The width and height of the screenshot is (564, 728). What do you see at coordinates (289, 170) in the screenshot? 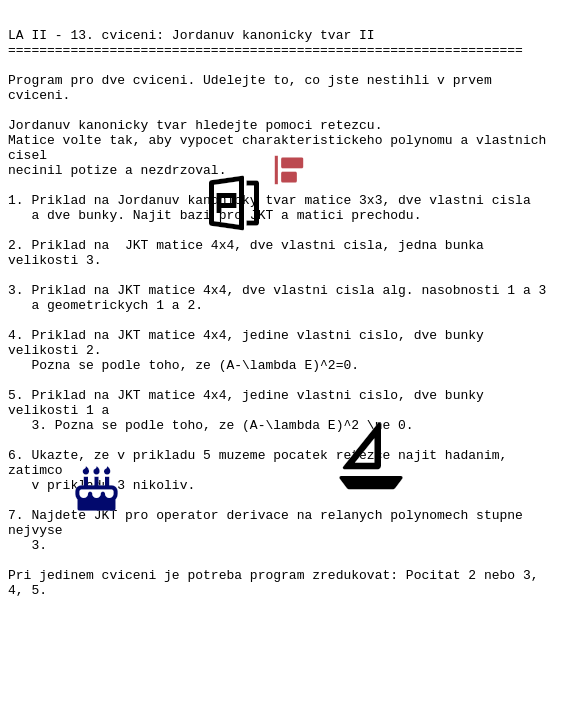
I see `align selected items to the left edge` at bounding box center [289, 170].